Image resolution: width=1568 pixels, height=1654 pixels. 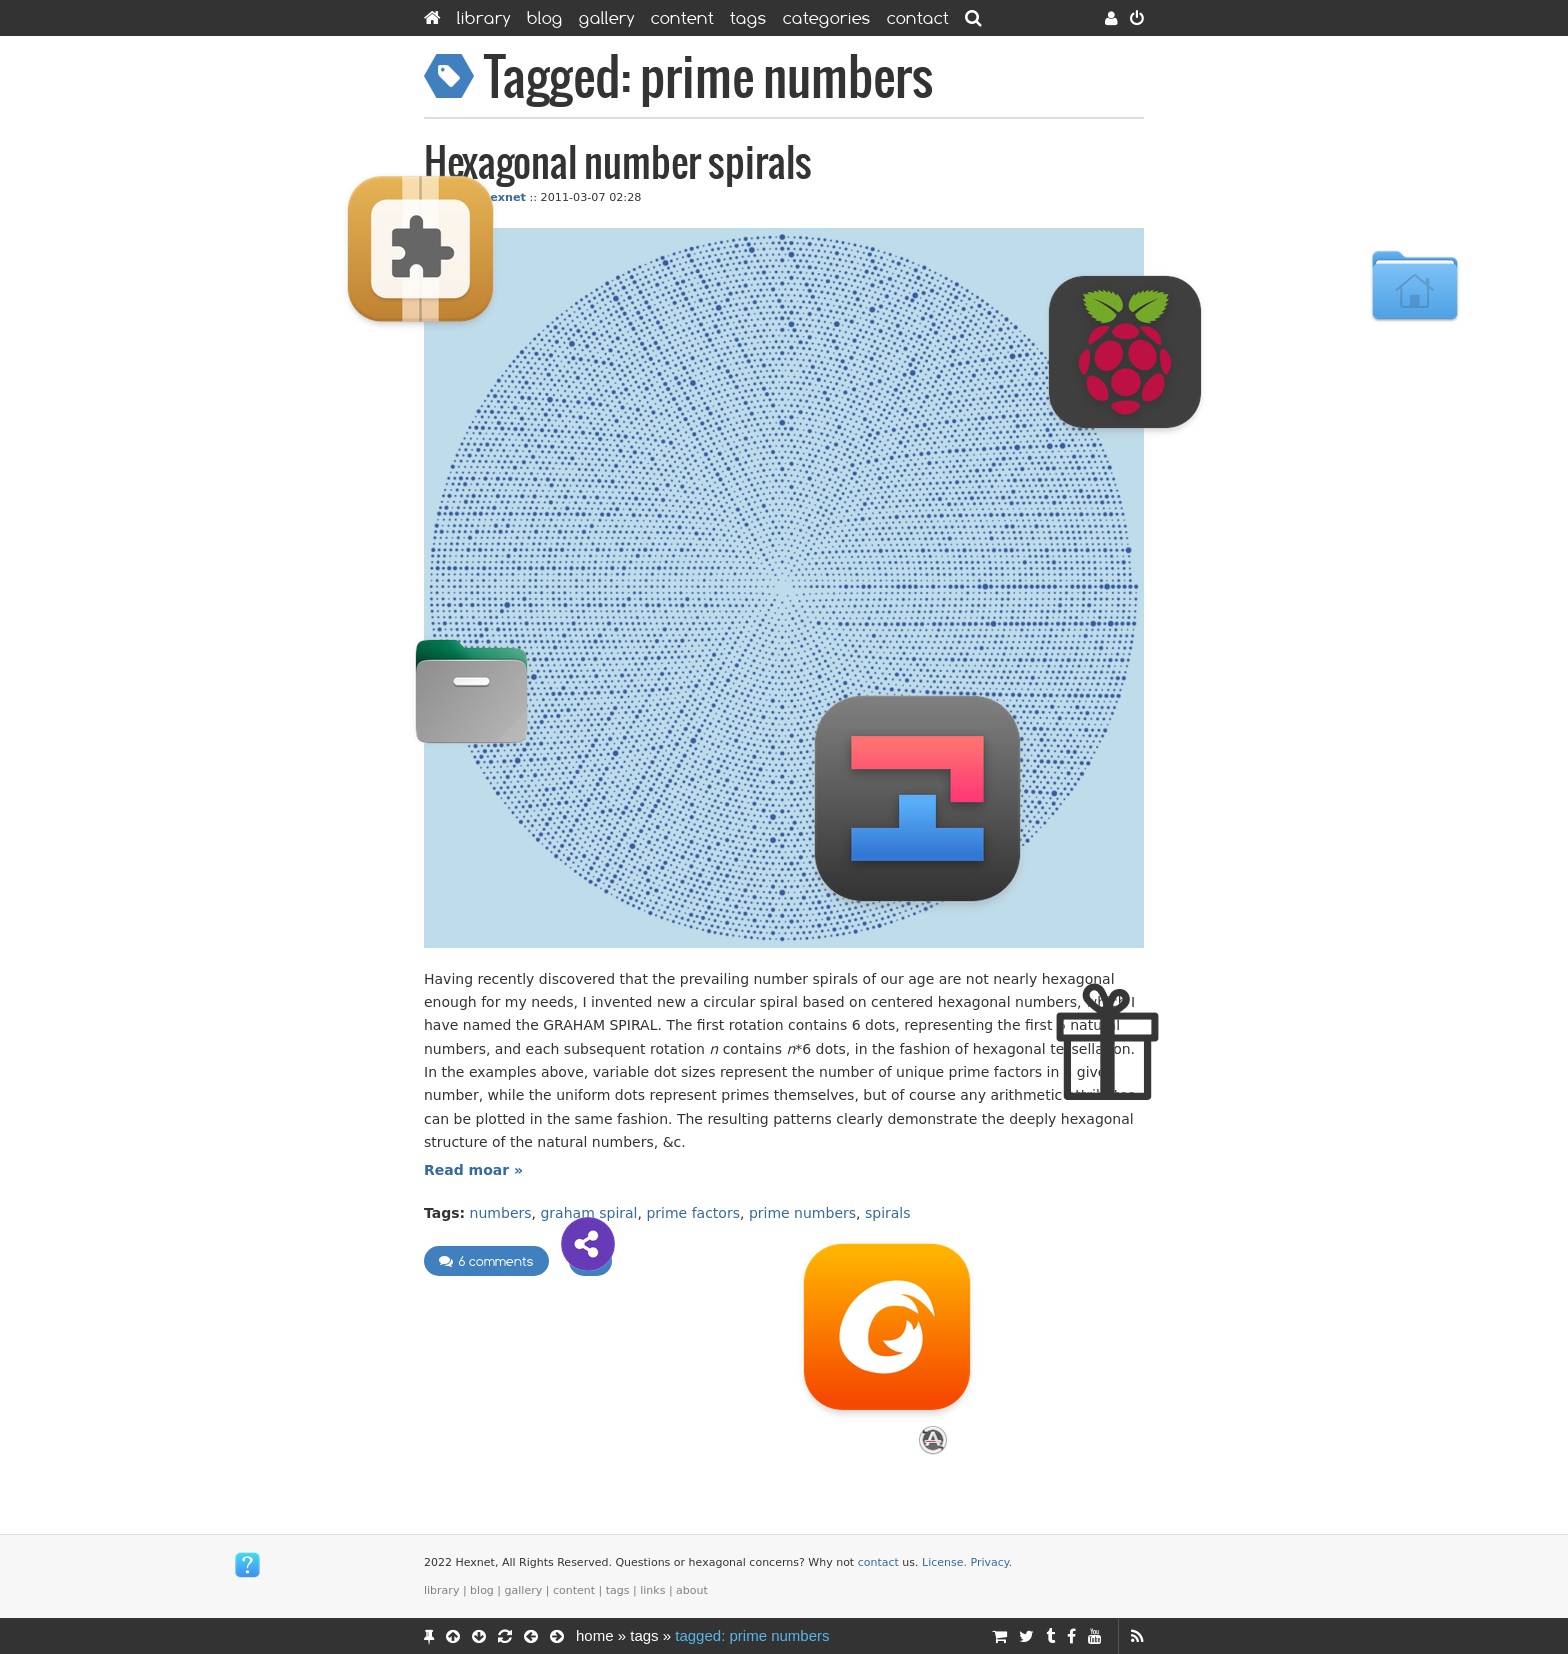 What do you see at coordinates (247, 1565) in the screenshot?
I see `indicates a help or information dialog` at bounding box center [247, 1565].